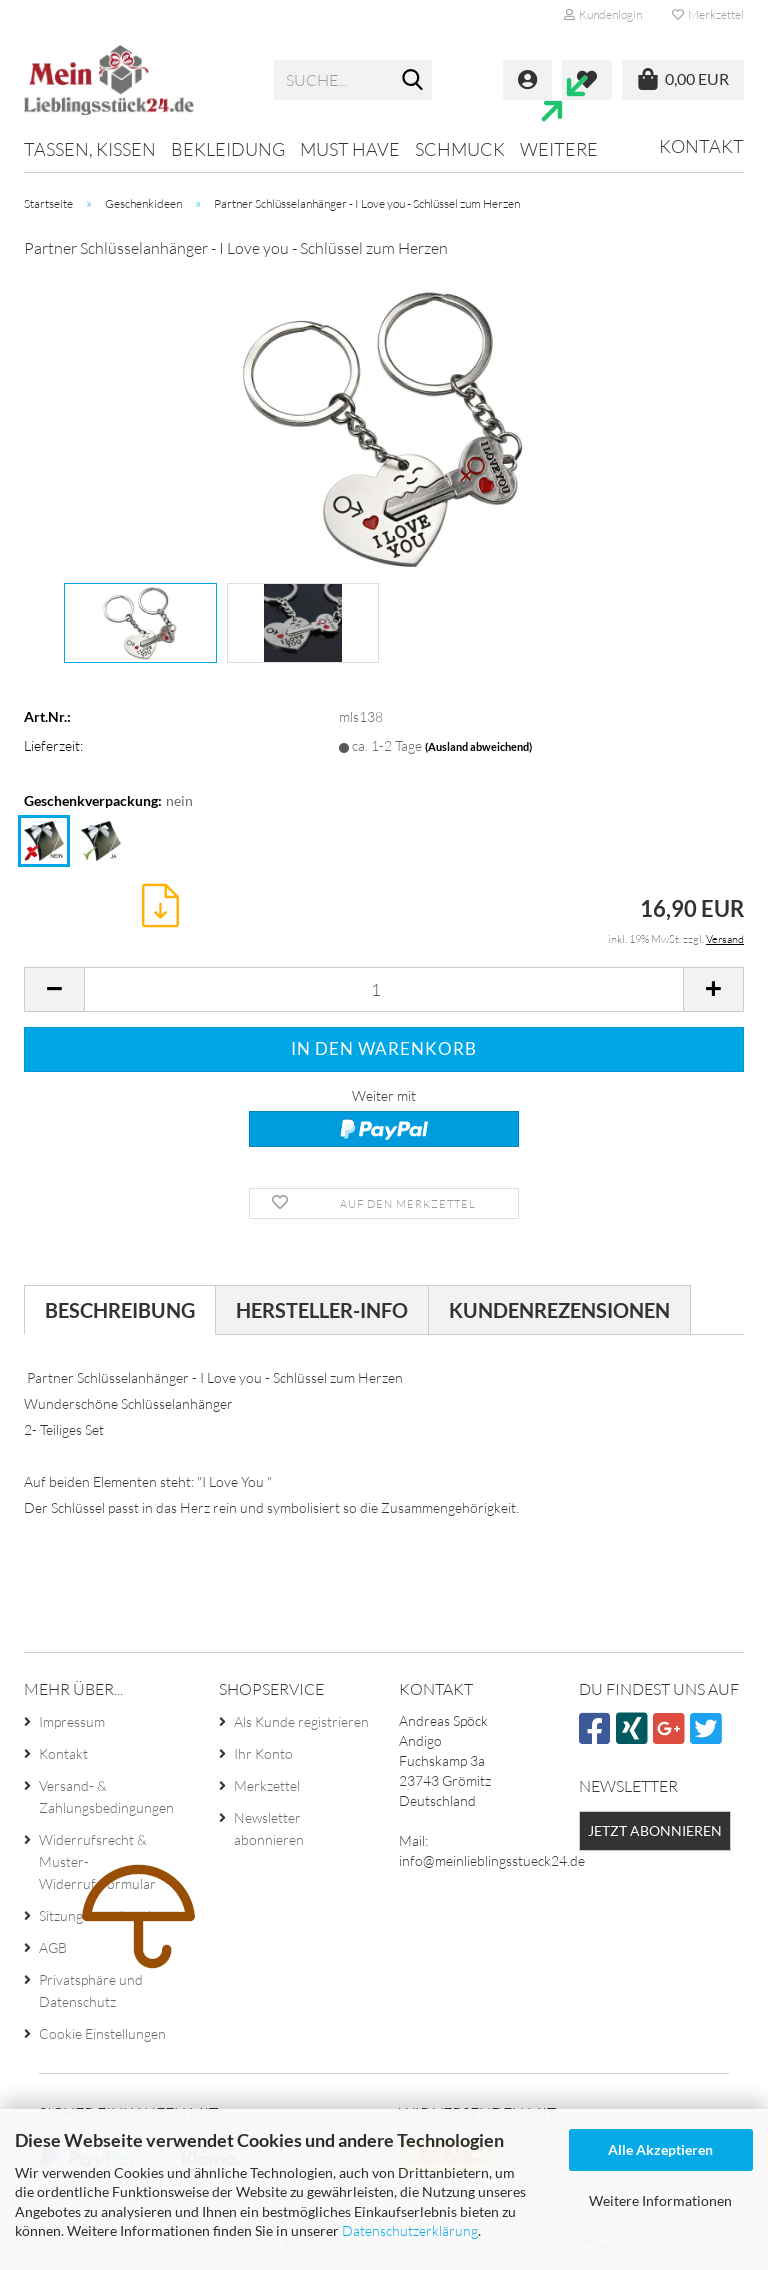 The width and height of the screenshot is (768, 2270). What do you see at coordinates (160, 905) in the screenshot?
I see `download a file` at bounding box center [160, 905].